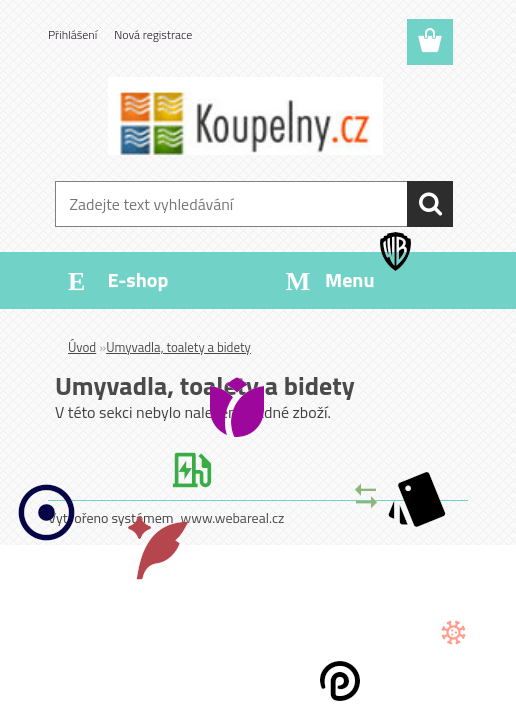  I want to click on processwire CMS logo, so click(340, 681).